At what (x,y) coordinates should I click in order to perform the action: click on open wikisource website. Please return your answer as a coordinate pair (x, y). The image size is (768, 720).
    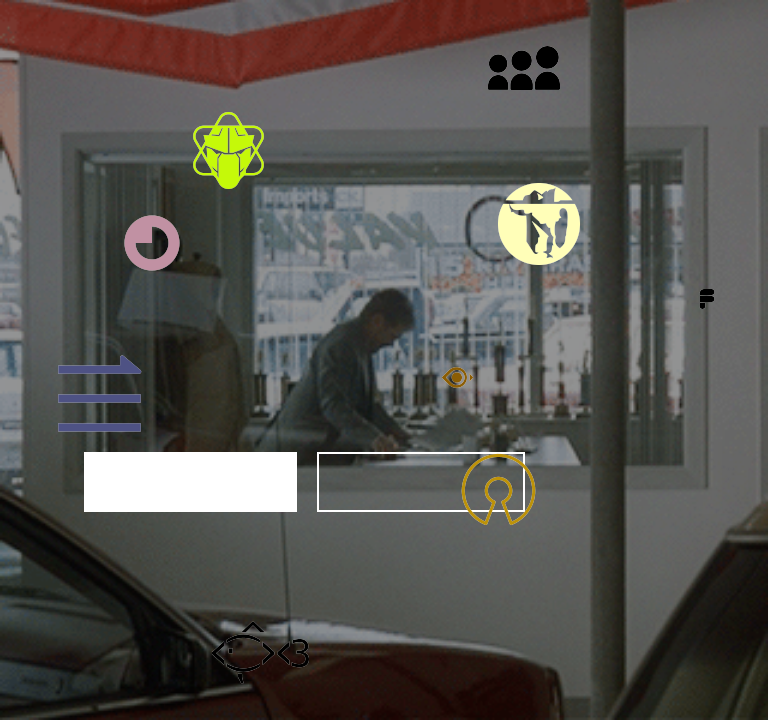
    Looking at the image, I should click on (539, 224).